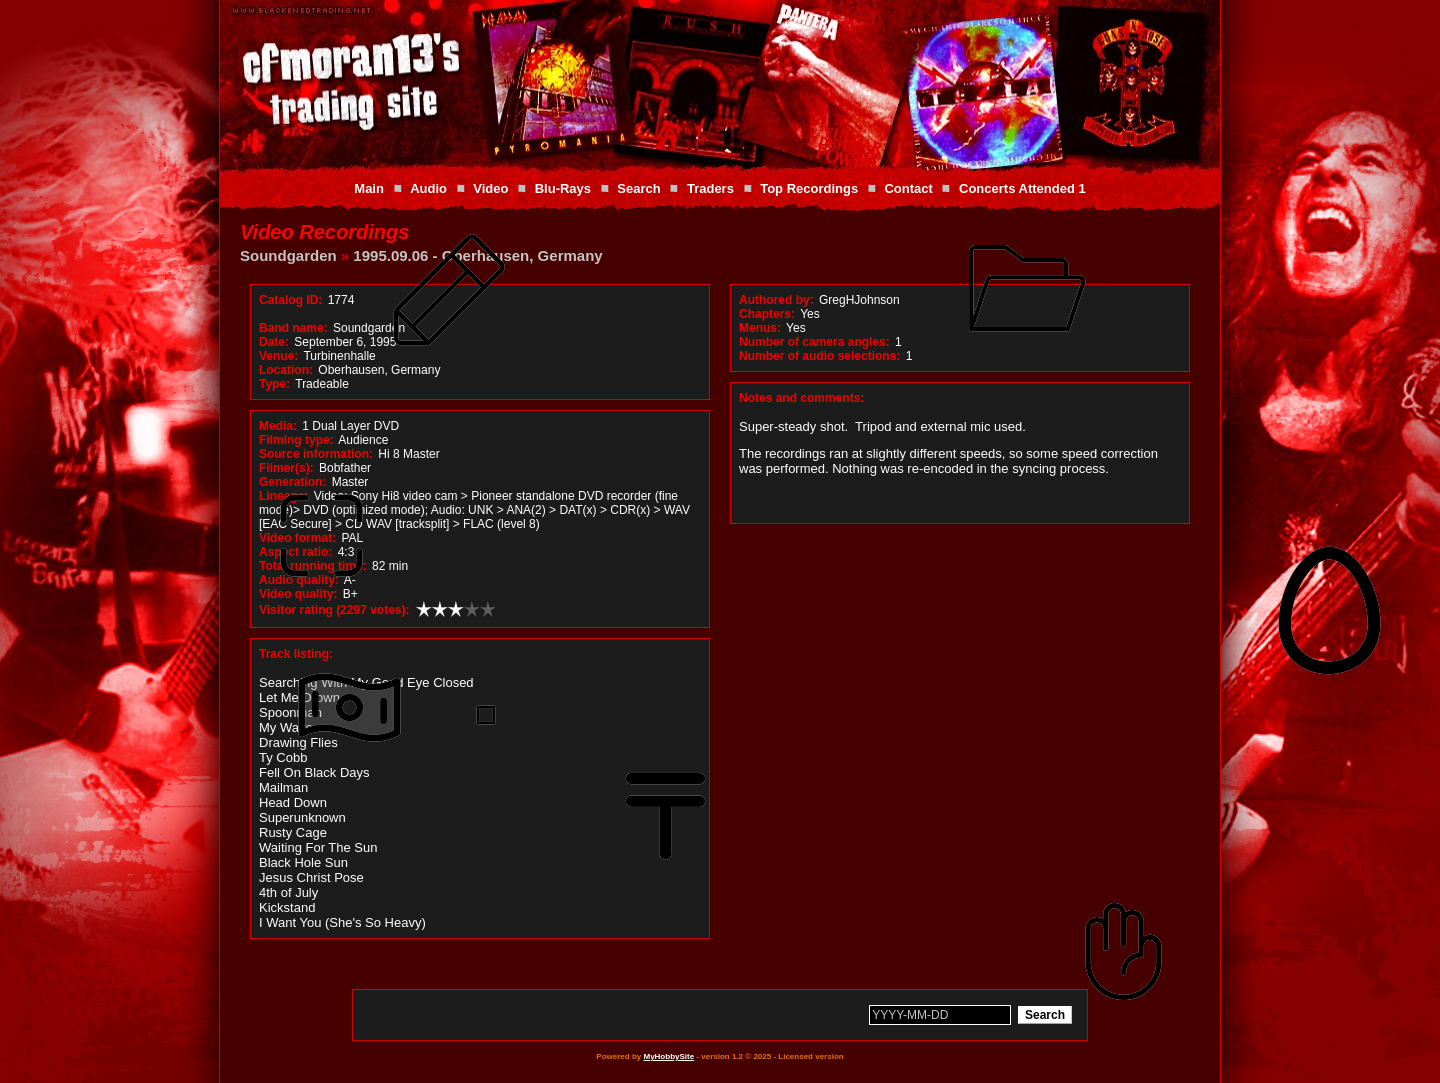 This screenshot has height=1083, width=1440. What do you see at coordinates (665, 814) in the screenshot?
I see `indicates kazakhstani tenge currency` at bounding box center [665, 814].